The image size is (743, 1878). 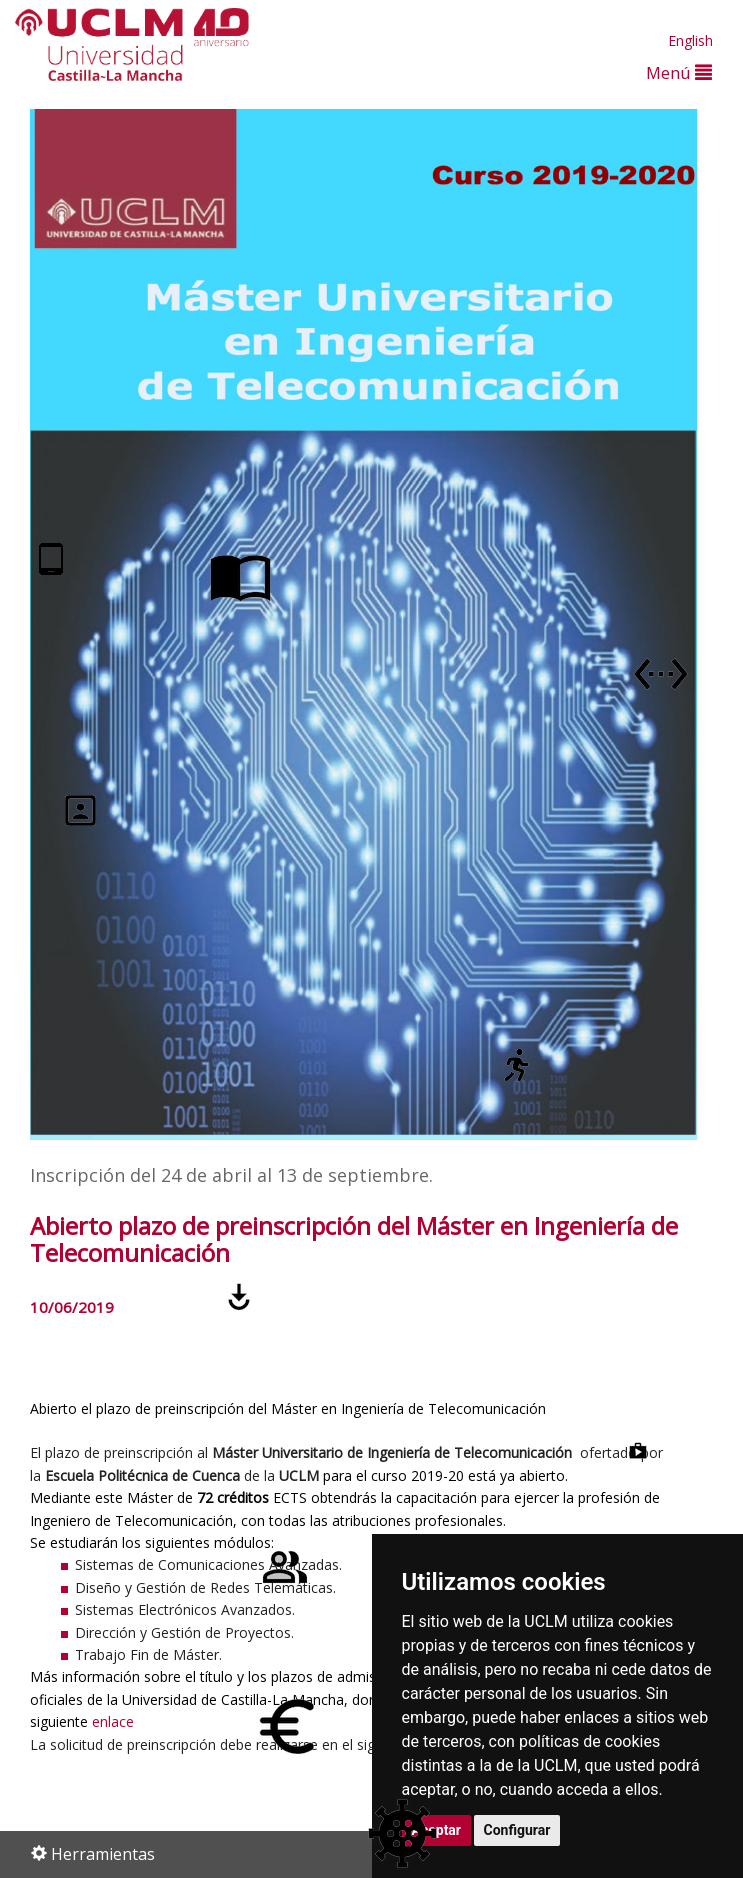 What do you see at coordinates (661, 674) in the screenshot?
I see `access ethernet or wired network settings` at bounding box center [661, 674].